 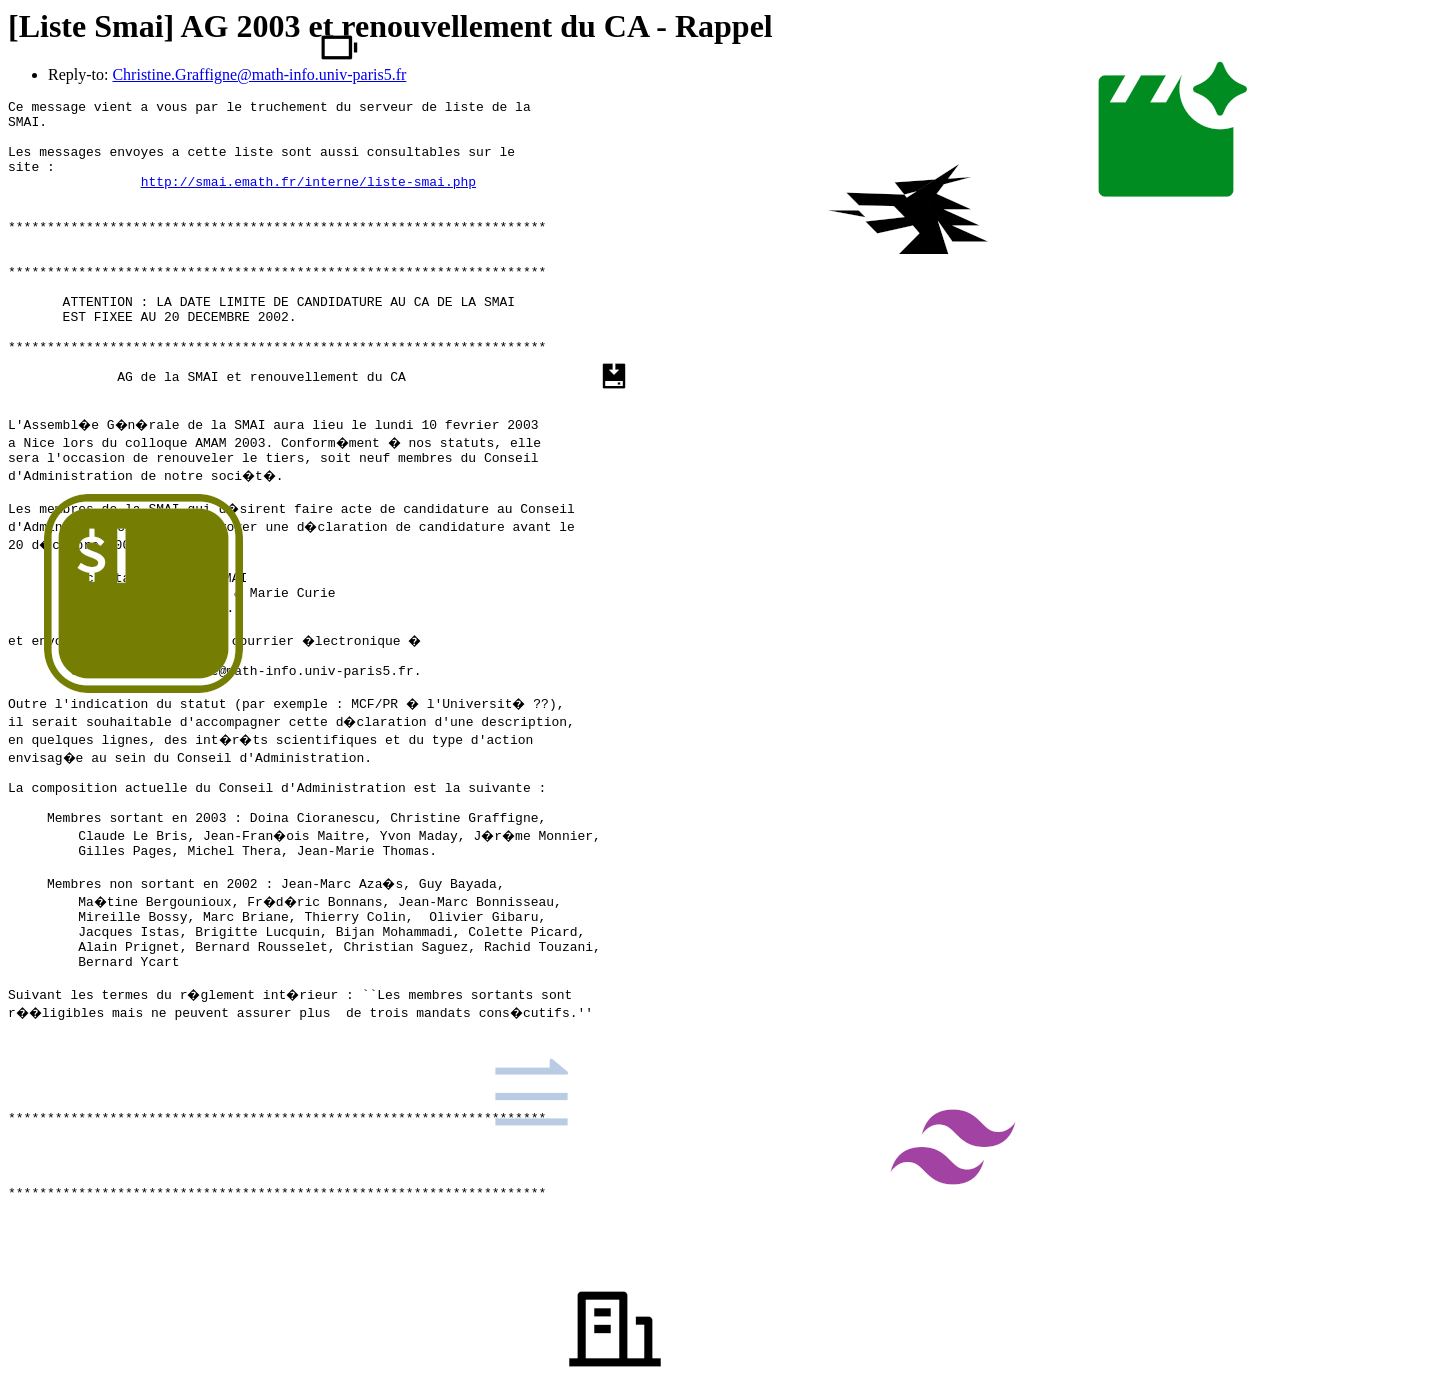 I want to click on play items in sequential order, so click(x=531, y=1096).